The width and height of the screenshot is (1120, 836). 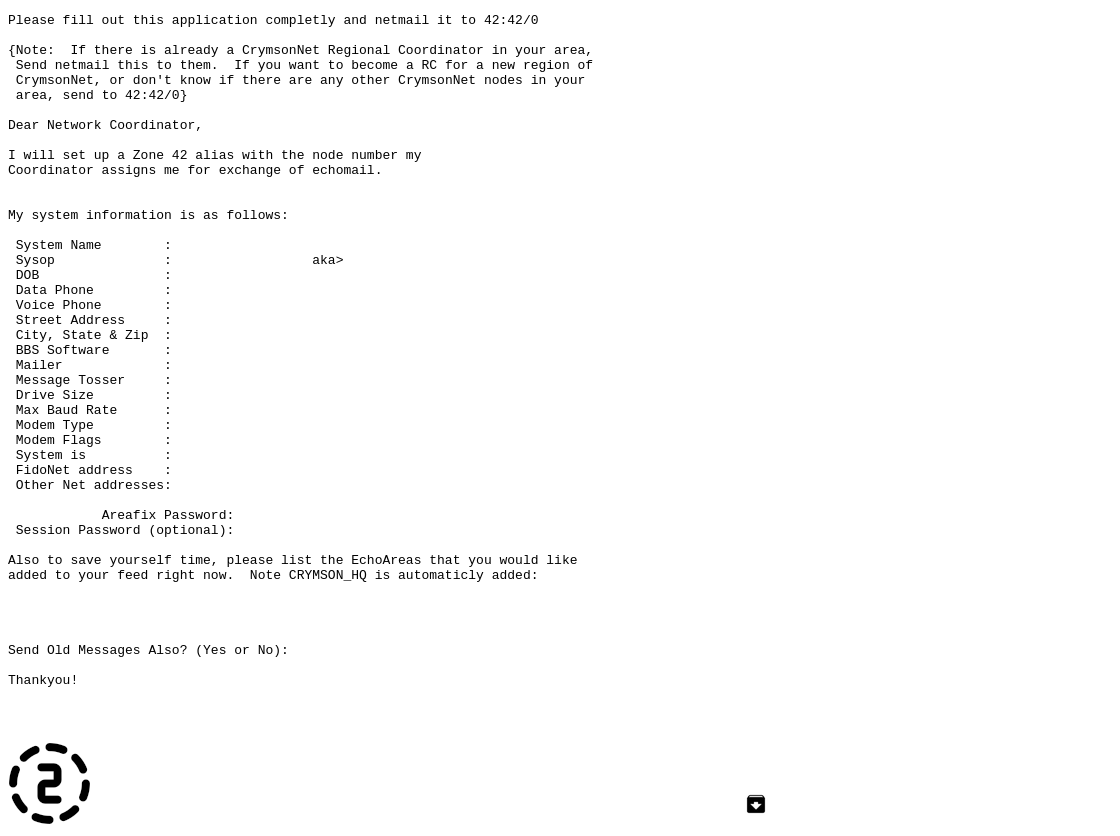 What do you see at coordinates (756, 804) in the screenshot?
I see `archive selected items` at bounding box center [756, 804].